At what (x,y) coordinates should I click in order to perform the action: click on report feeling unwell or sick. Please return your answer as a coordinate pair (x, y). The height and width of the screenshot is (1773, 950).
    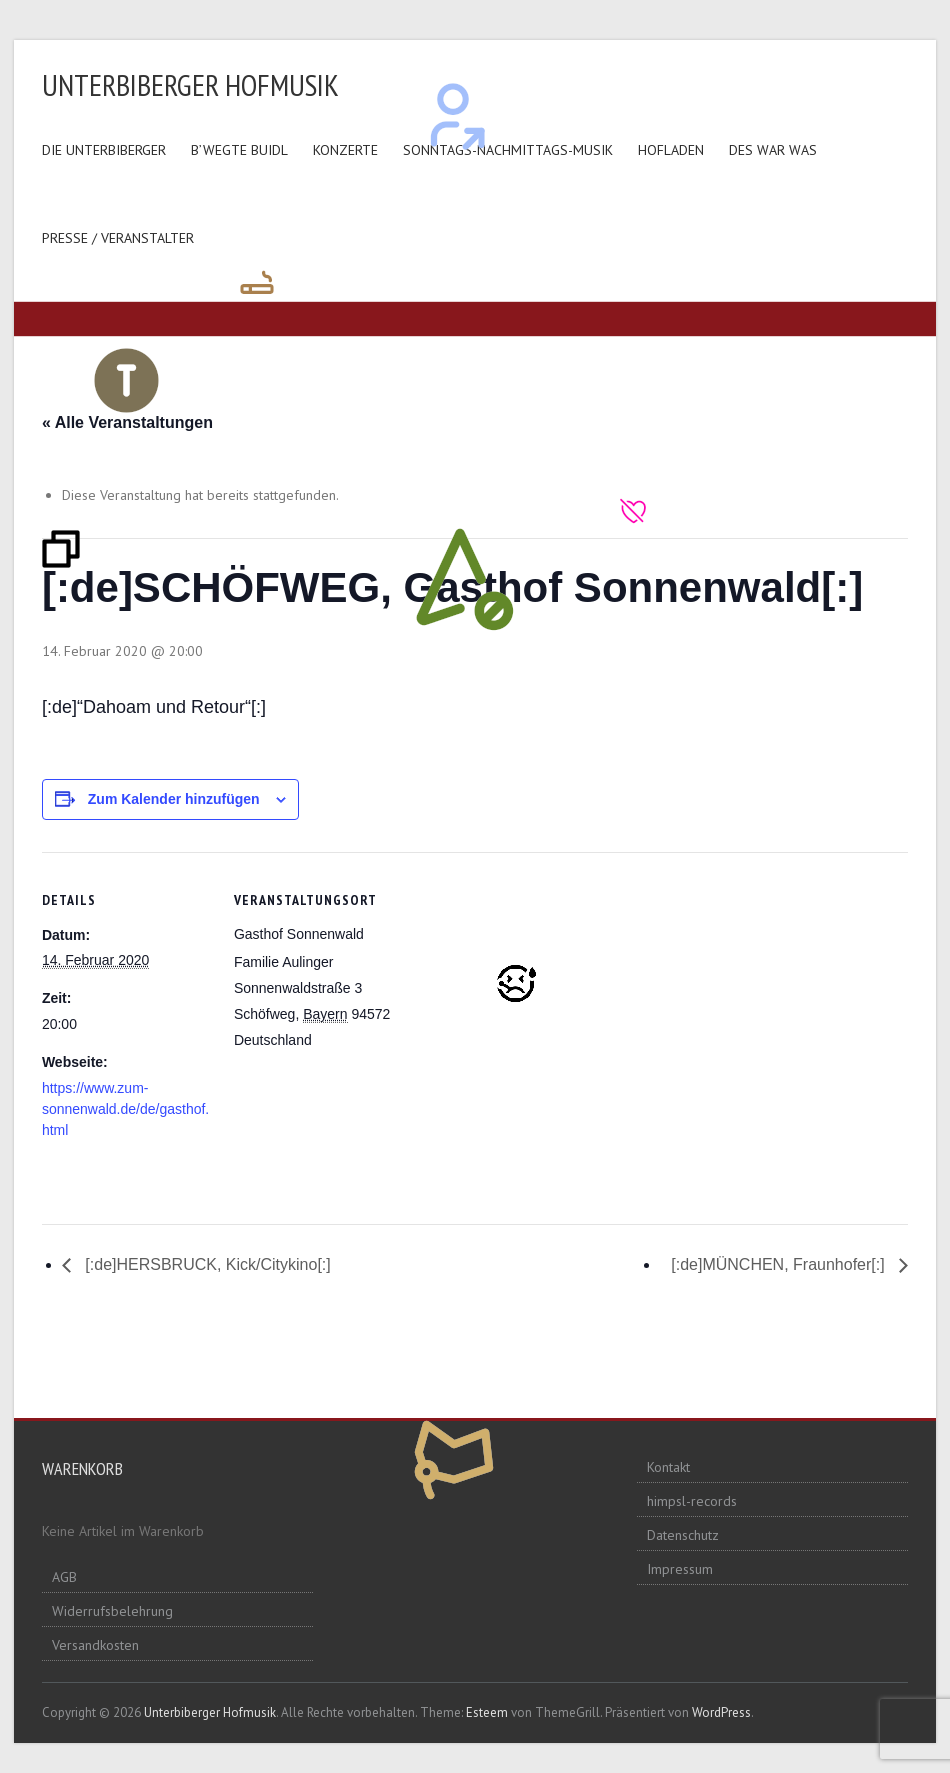
    Looking at the image, I should click on (515, 983).